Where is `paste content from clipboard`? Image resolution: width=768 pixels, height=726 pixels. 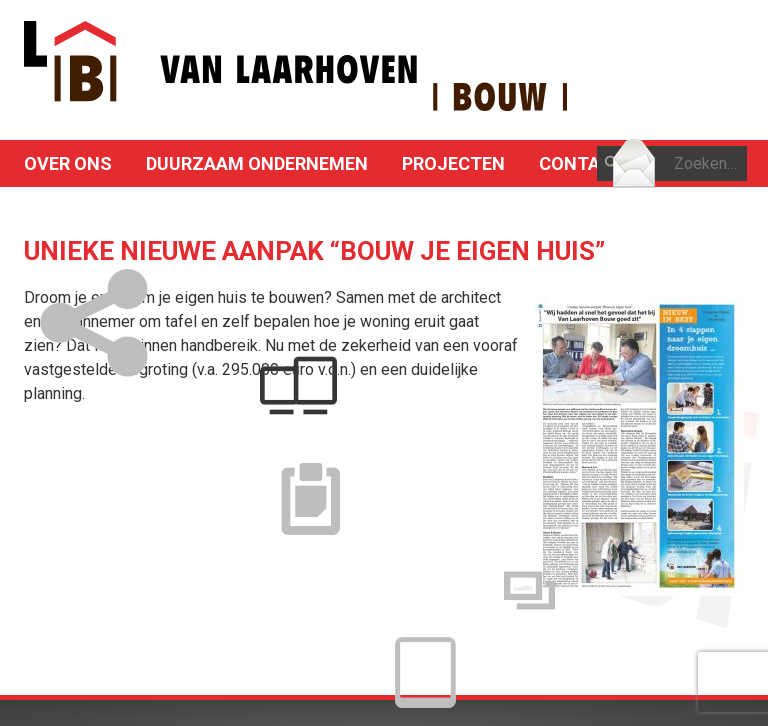
paste content from clipboard is located at coordinates (313, 499).